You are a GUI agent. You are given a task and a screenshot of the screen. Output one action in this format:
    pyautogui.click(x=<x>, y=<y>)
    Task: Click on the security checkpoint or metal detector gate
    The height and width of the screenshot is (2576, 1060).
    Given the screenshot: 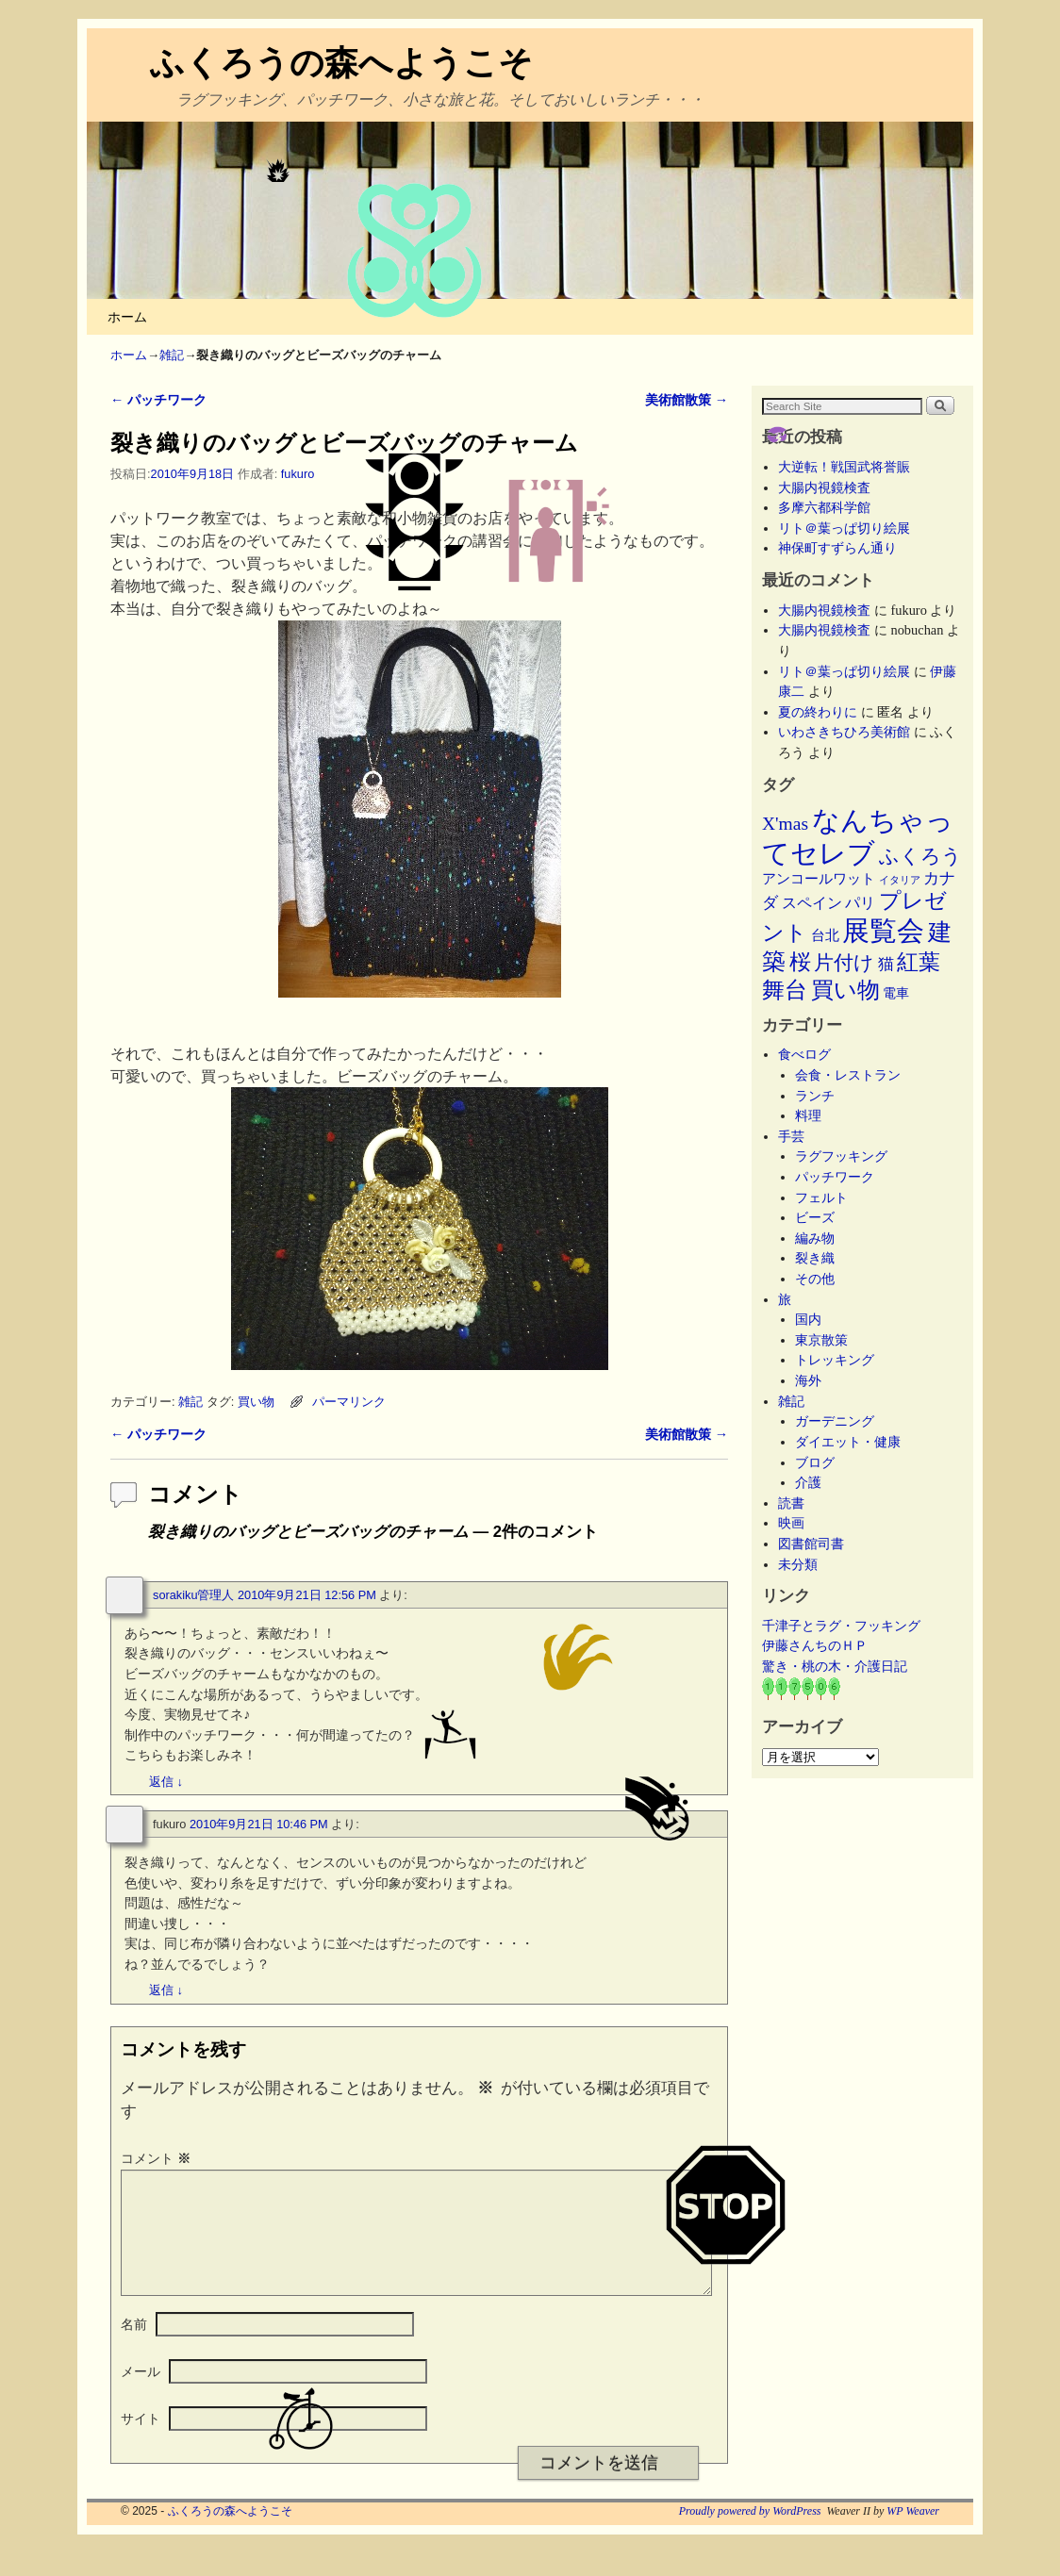 What is the action you would take?
    pyautogui.click(x=556, y=531)
    